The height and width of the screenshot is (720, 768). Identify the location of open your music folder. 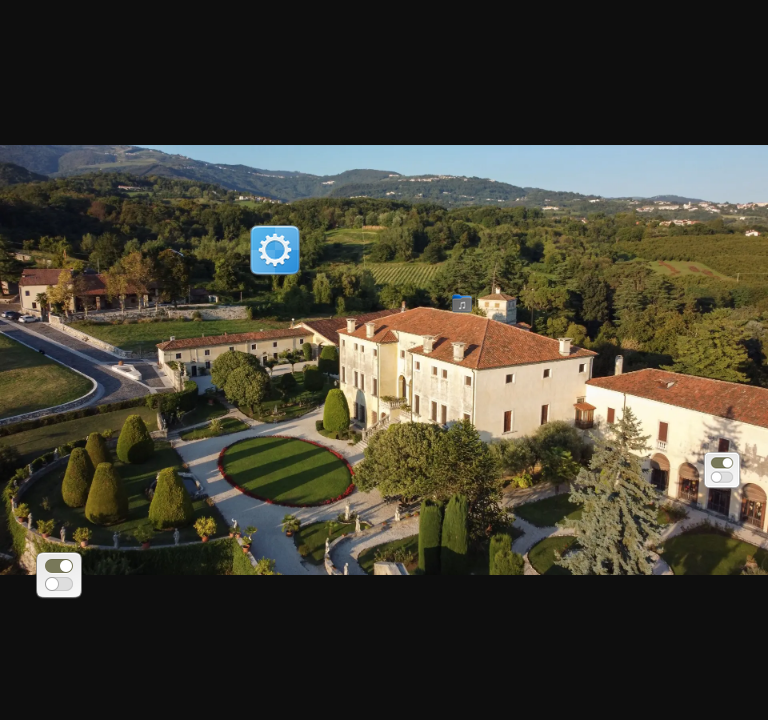
(462, 303).